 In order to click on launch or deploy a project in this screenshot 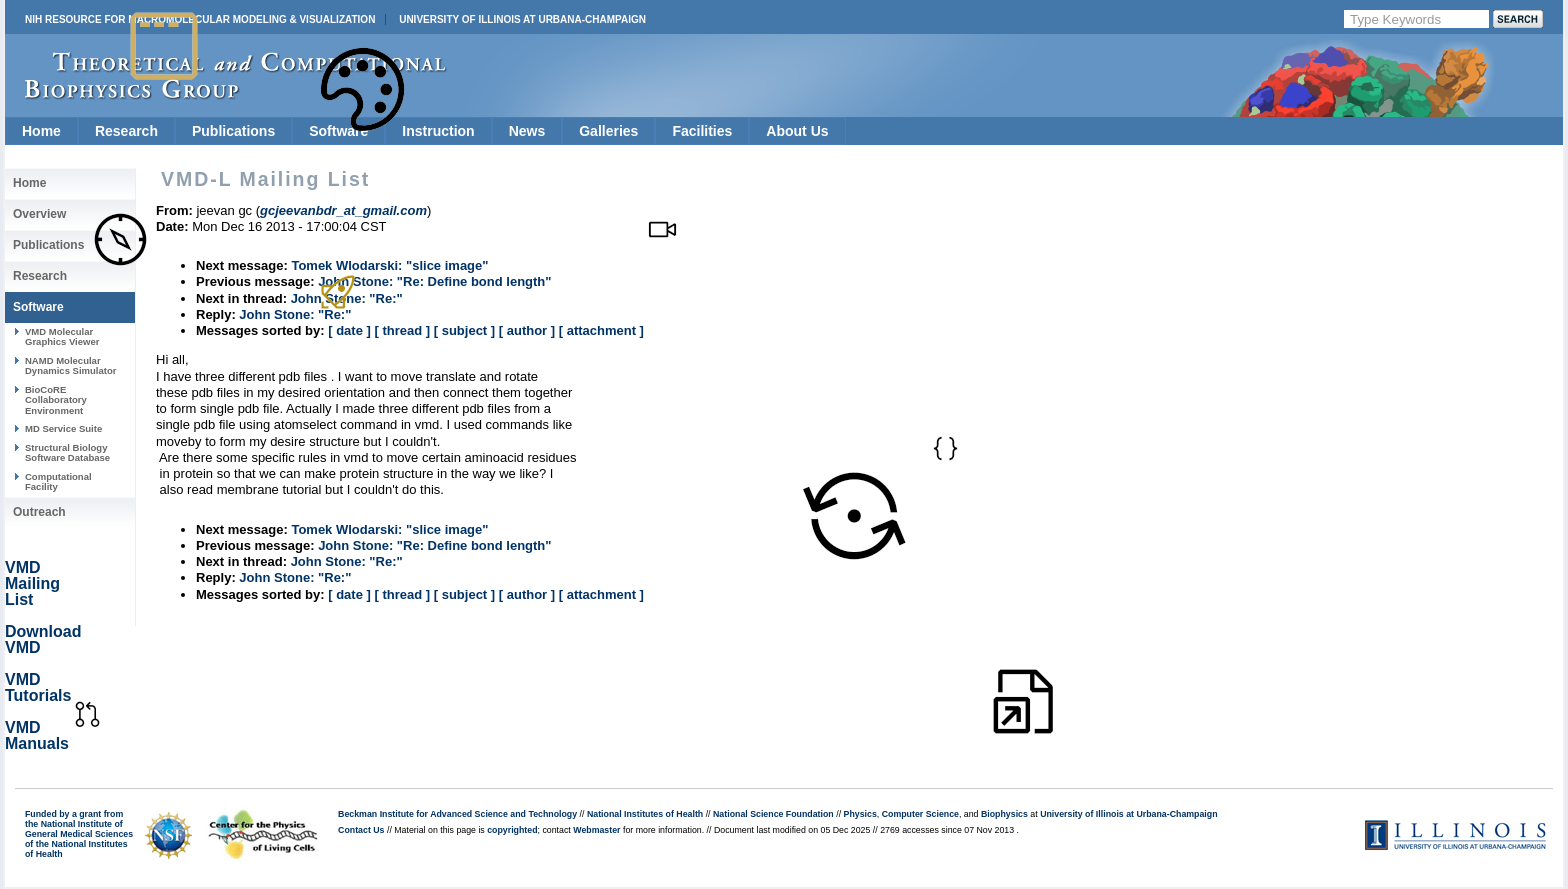, I will do `click(338, 292)`.